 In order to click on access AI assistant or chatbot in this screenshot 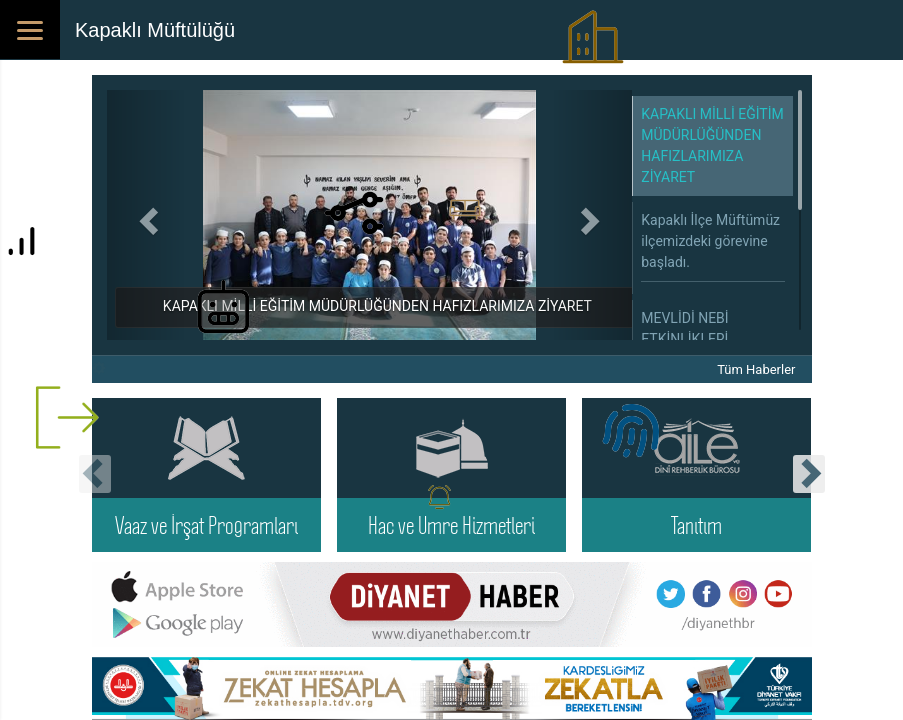, I will do `click(223, 309)`.